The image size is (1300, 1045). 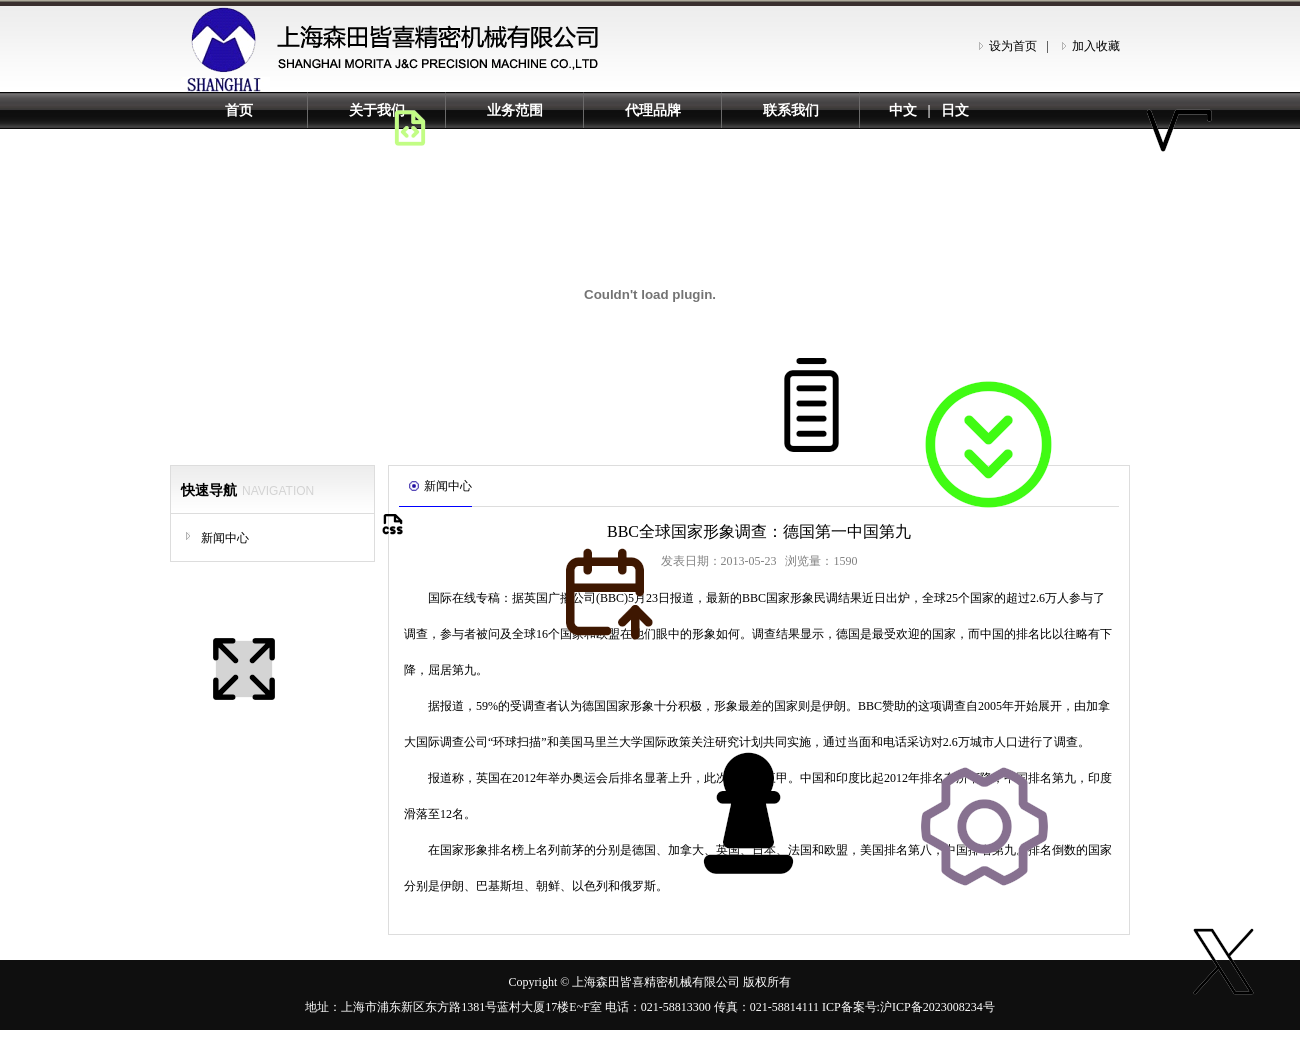 I want to click on enter or calculate a square root value, so click(x=1177, y=126).